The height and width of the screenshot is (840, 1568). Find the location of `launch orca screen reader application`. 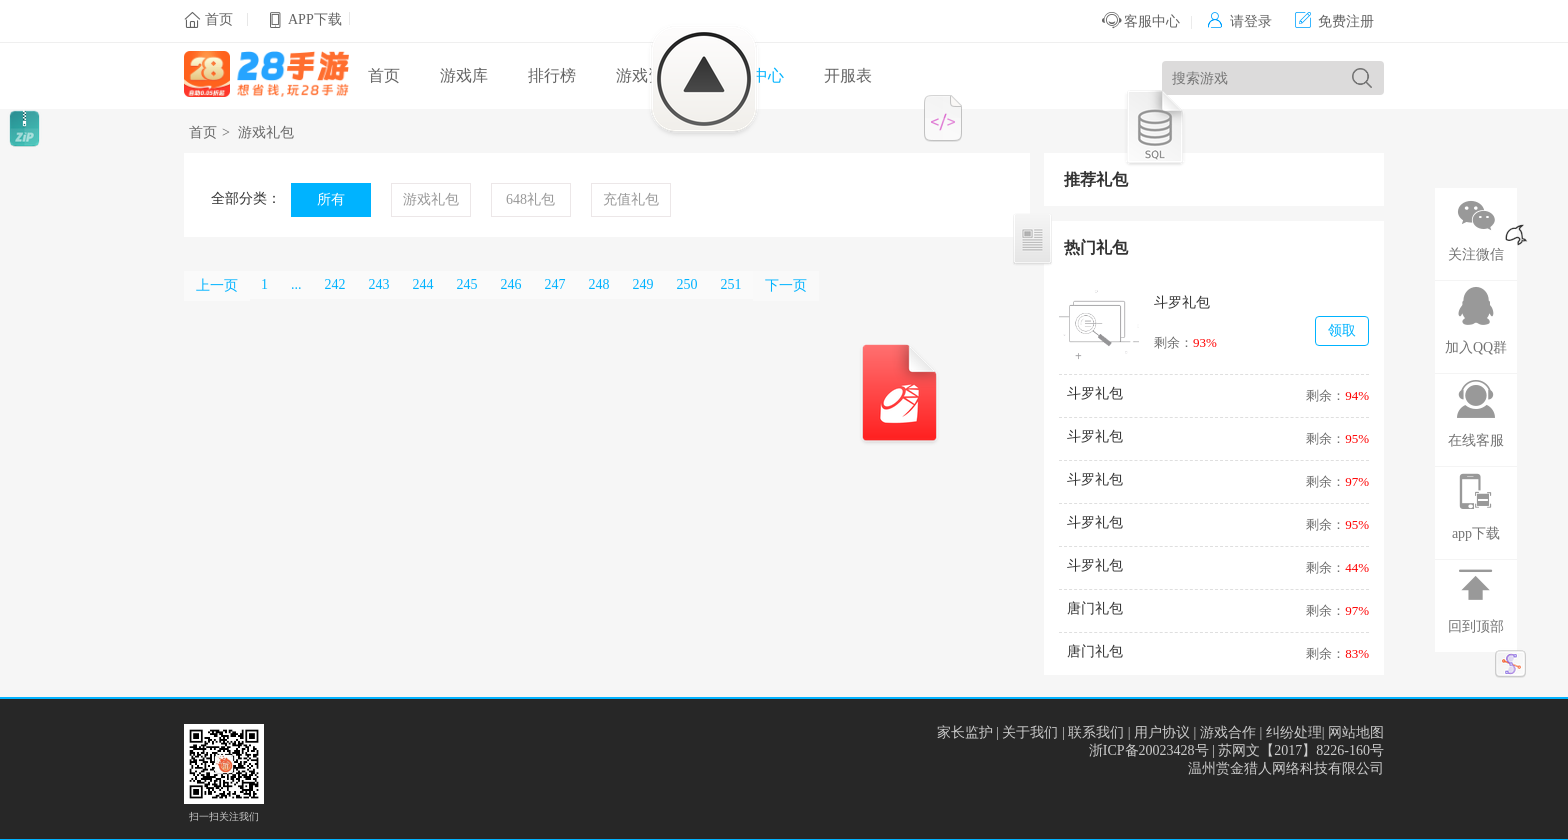

launch orca screen reader application is located at coordinates (1516, 235).